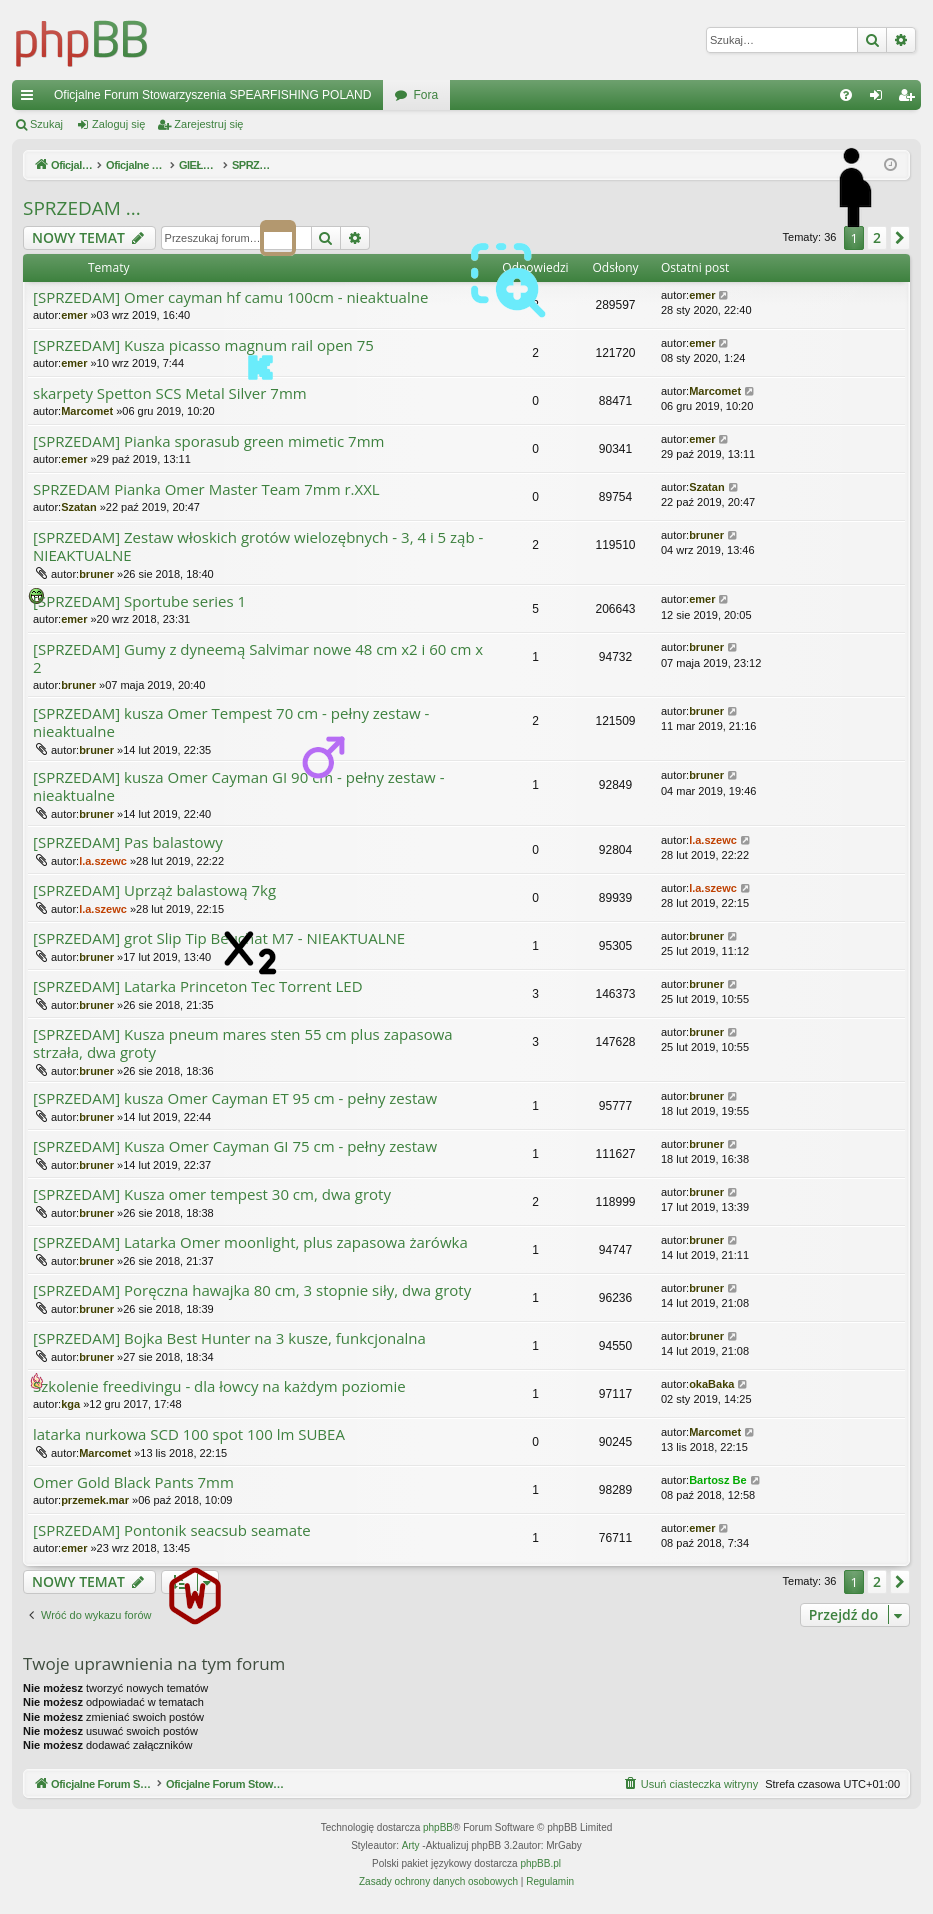 Image resolution: width=933 pixels, height=1914 pixels. What do you see at coordinates (195, 1596) in the screenshot?
I see `open or access a service starting with "W"` at bounding box center [195, 1596].